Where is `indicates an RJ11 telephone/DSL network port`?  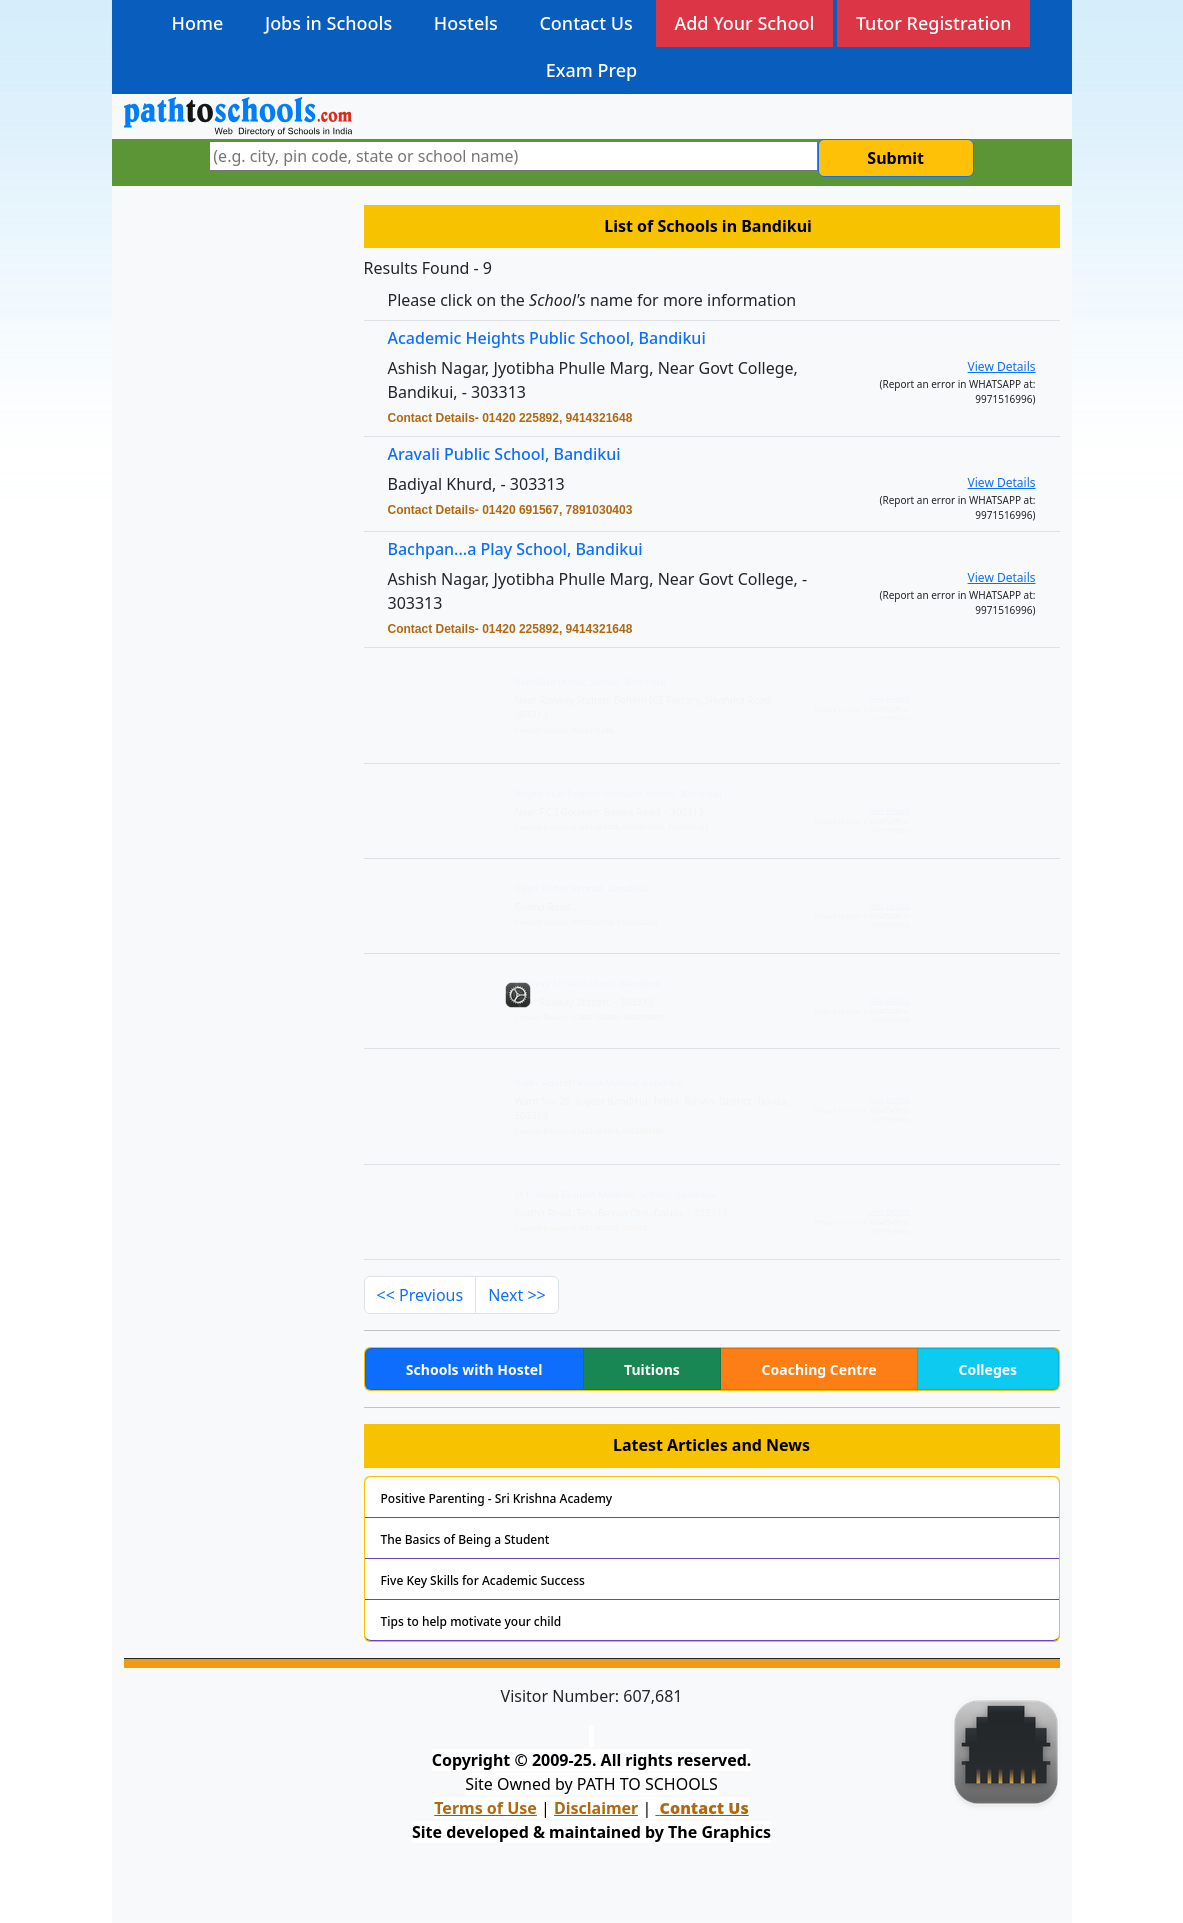 indicates an RJ11 telephone/DSL network port is located at coordinates (1006, 1752).